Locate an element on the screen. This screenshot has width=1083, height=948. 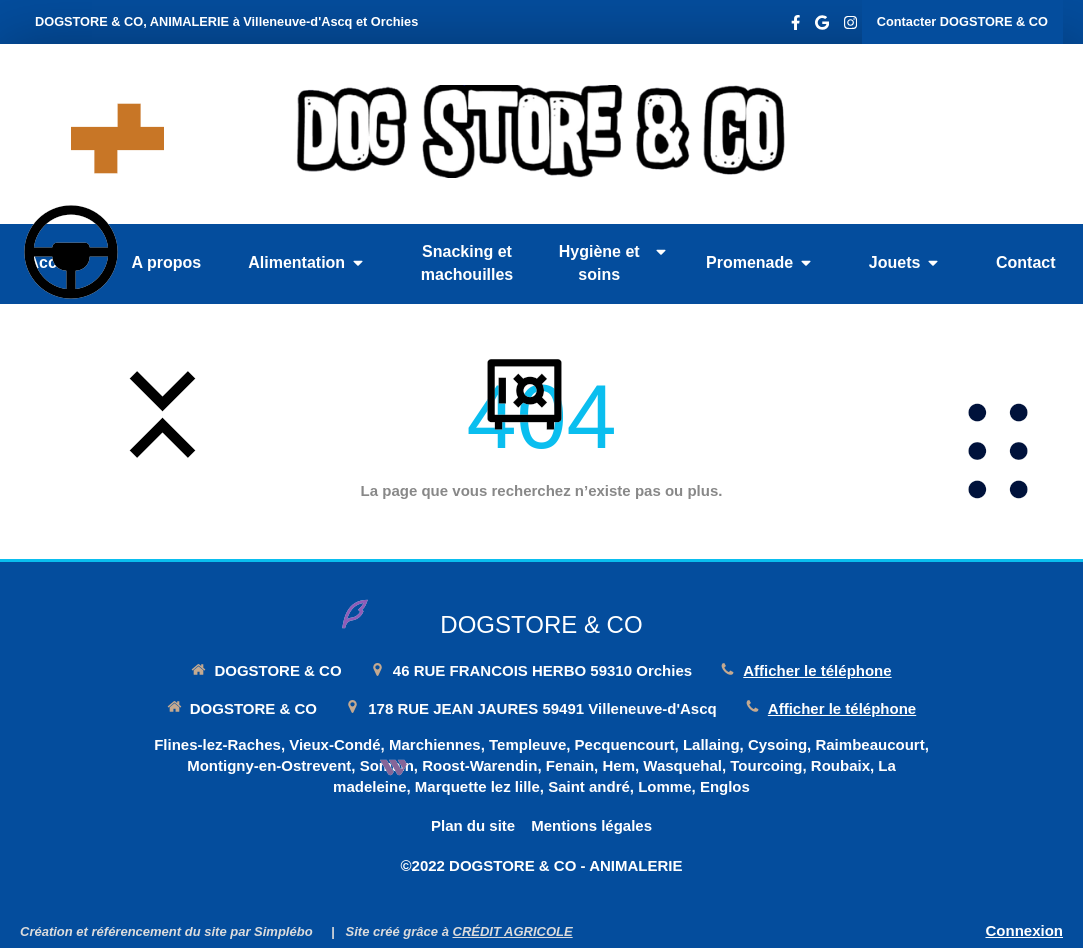
compose or write a new document is located at coordinates (355, 614).